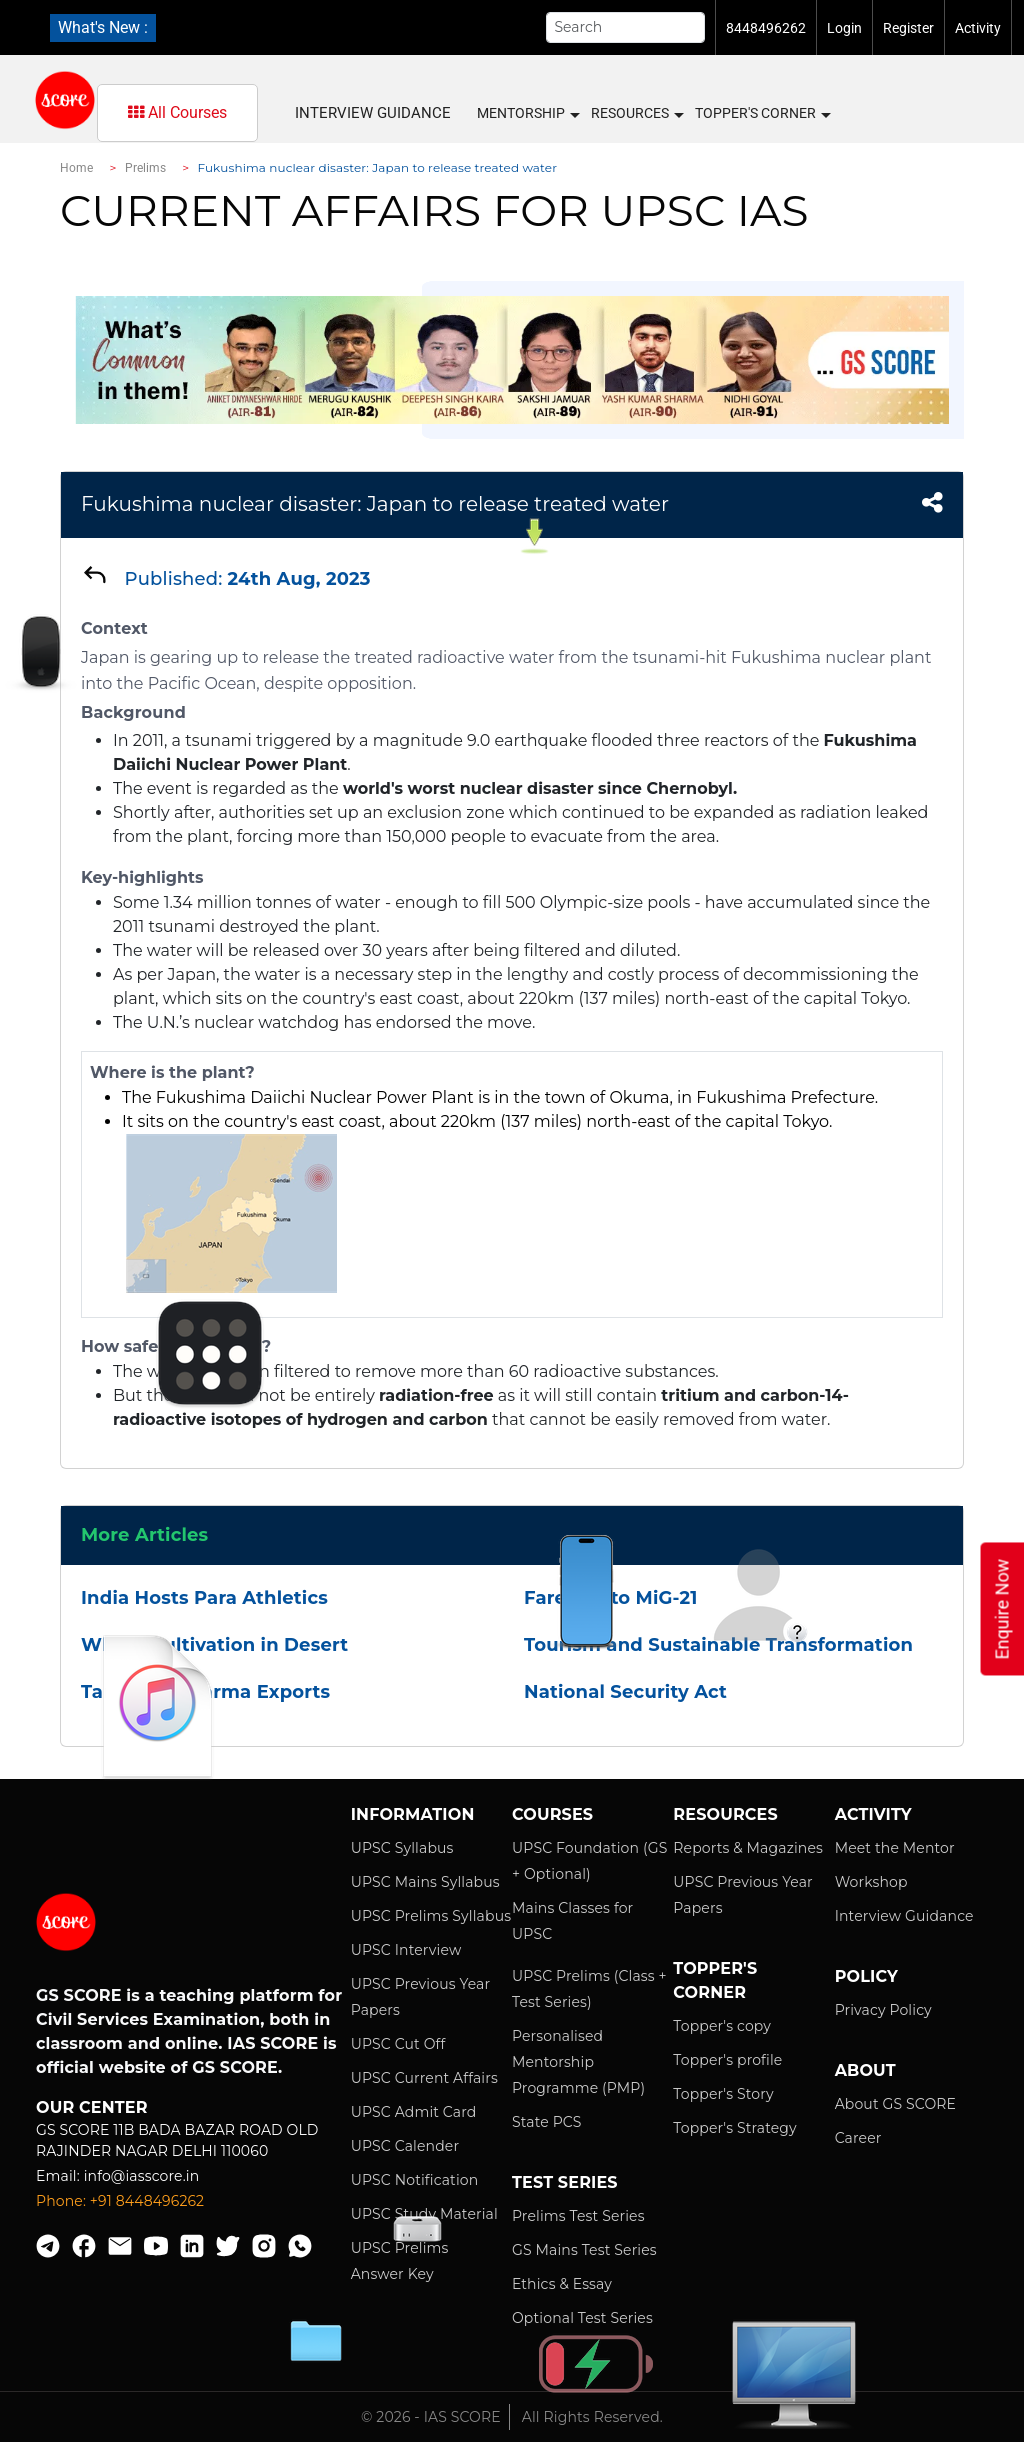 The height and width of the screenshot is (2442, 1024). What do you see at coordinates (316, 2341) in the screenshot?
I see `open folder to view contents` at bounding box center [316, 2341].